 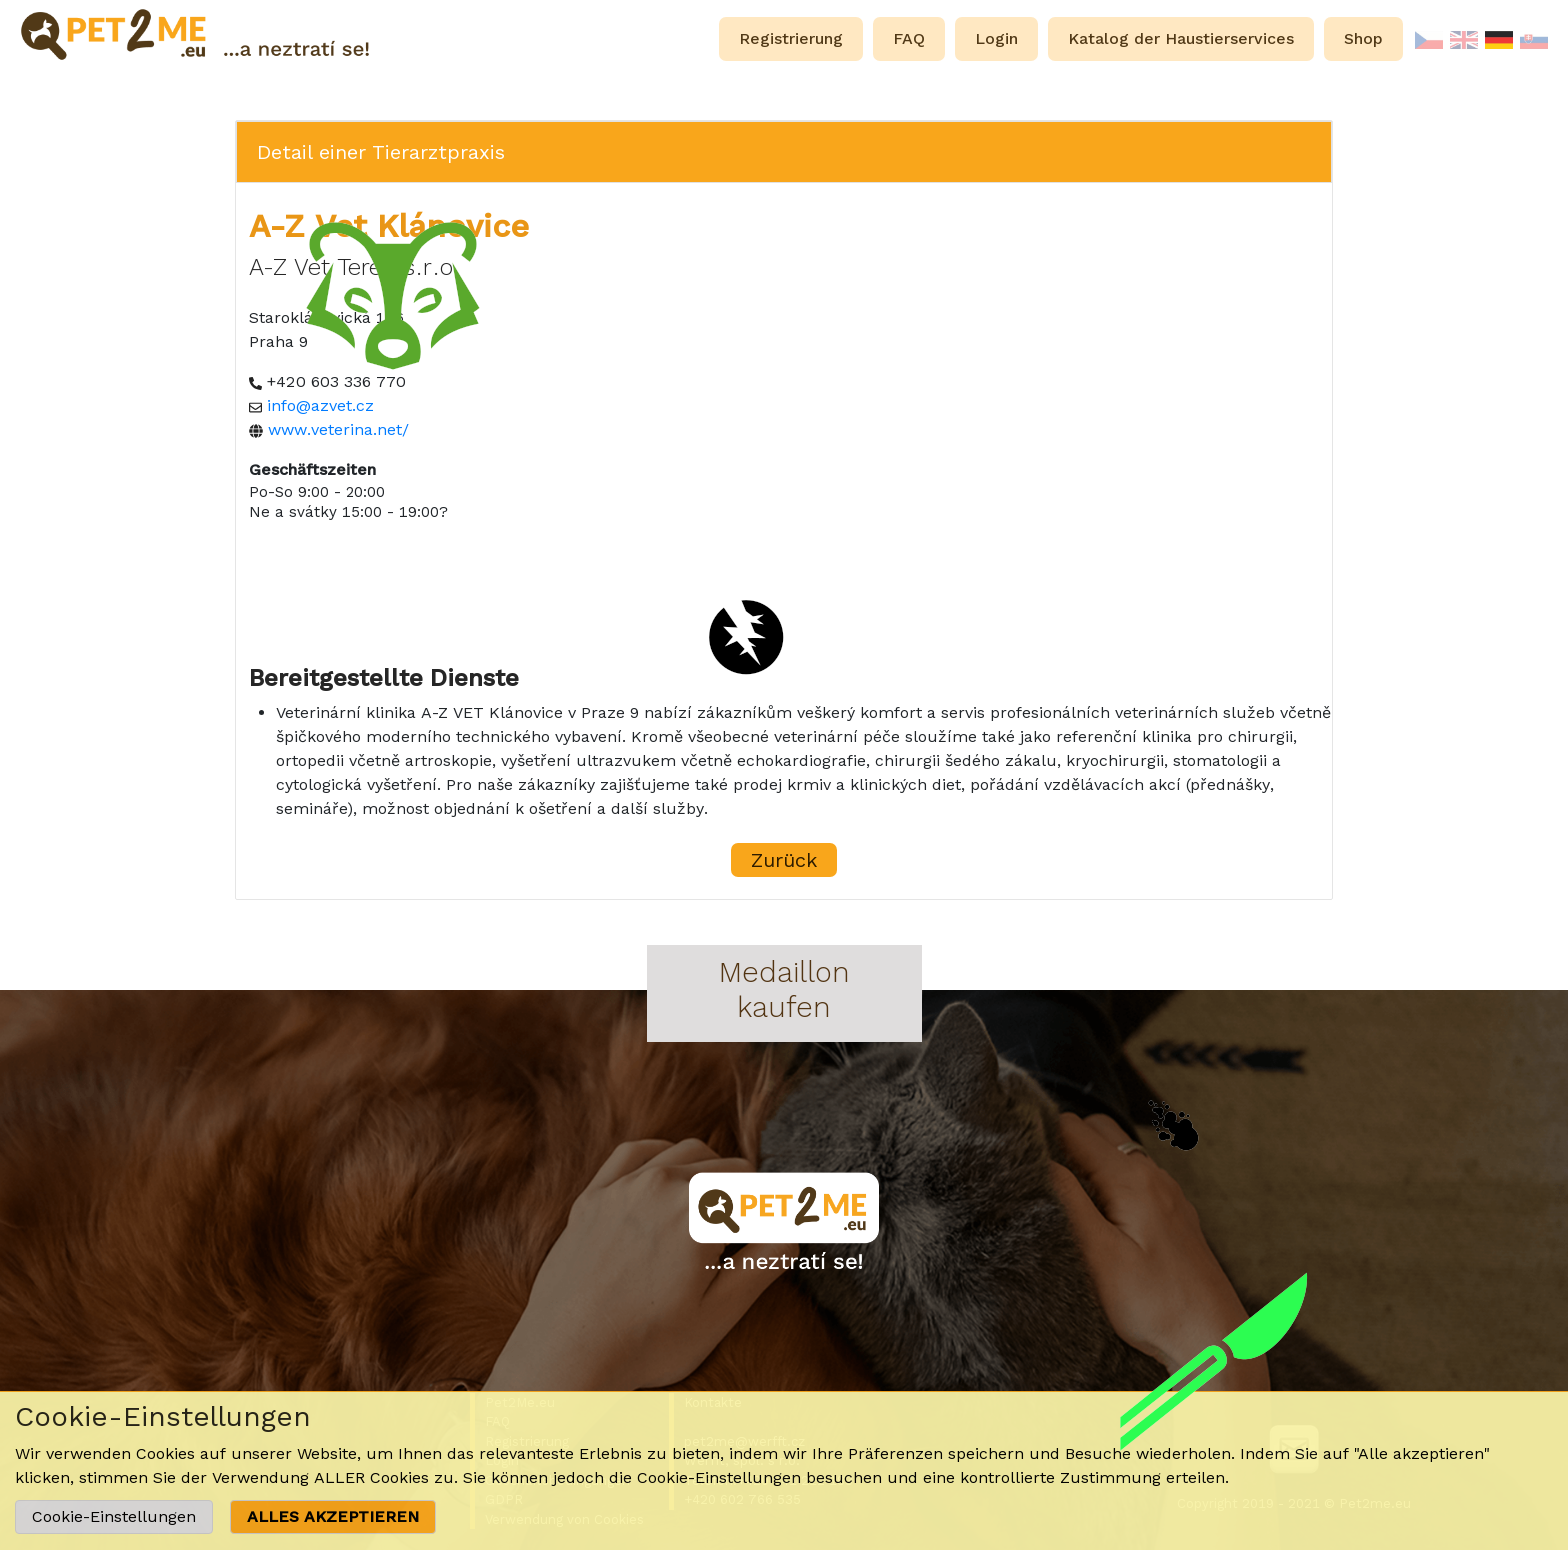 What do you see at coordinates (746, 637) in the screenshot?
I see `indicates corrupted or damaged disc media` at bounding box center [746, 637].